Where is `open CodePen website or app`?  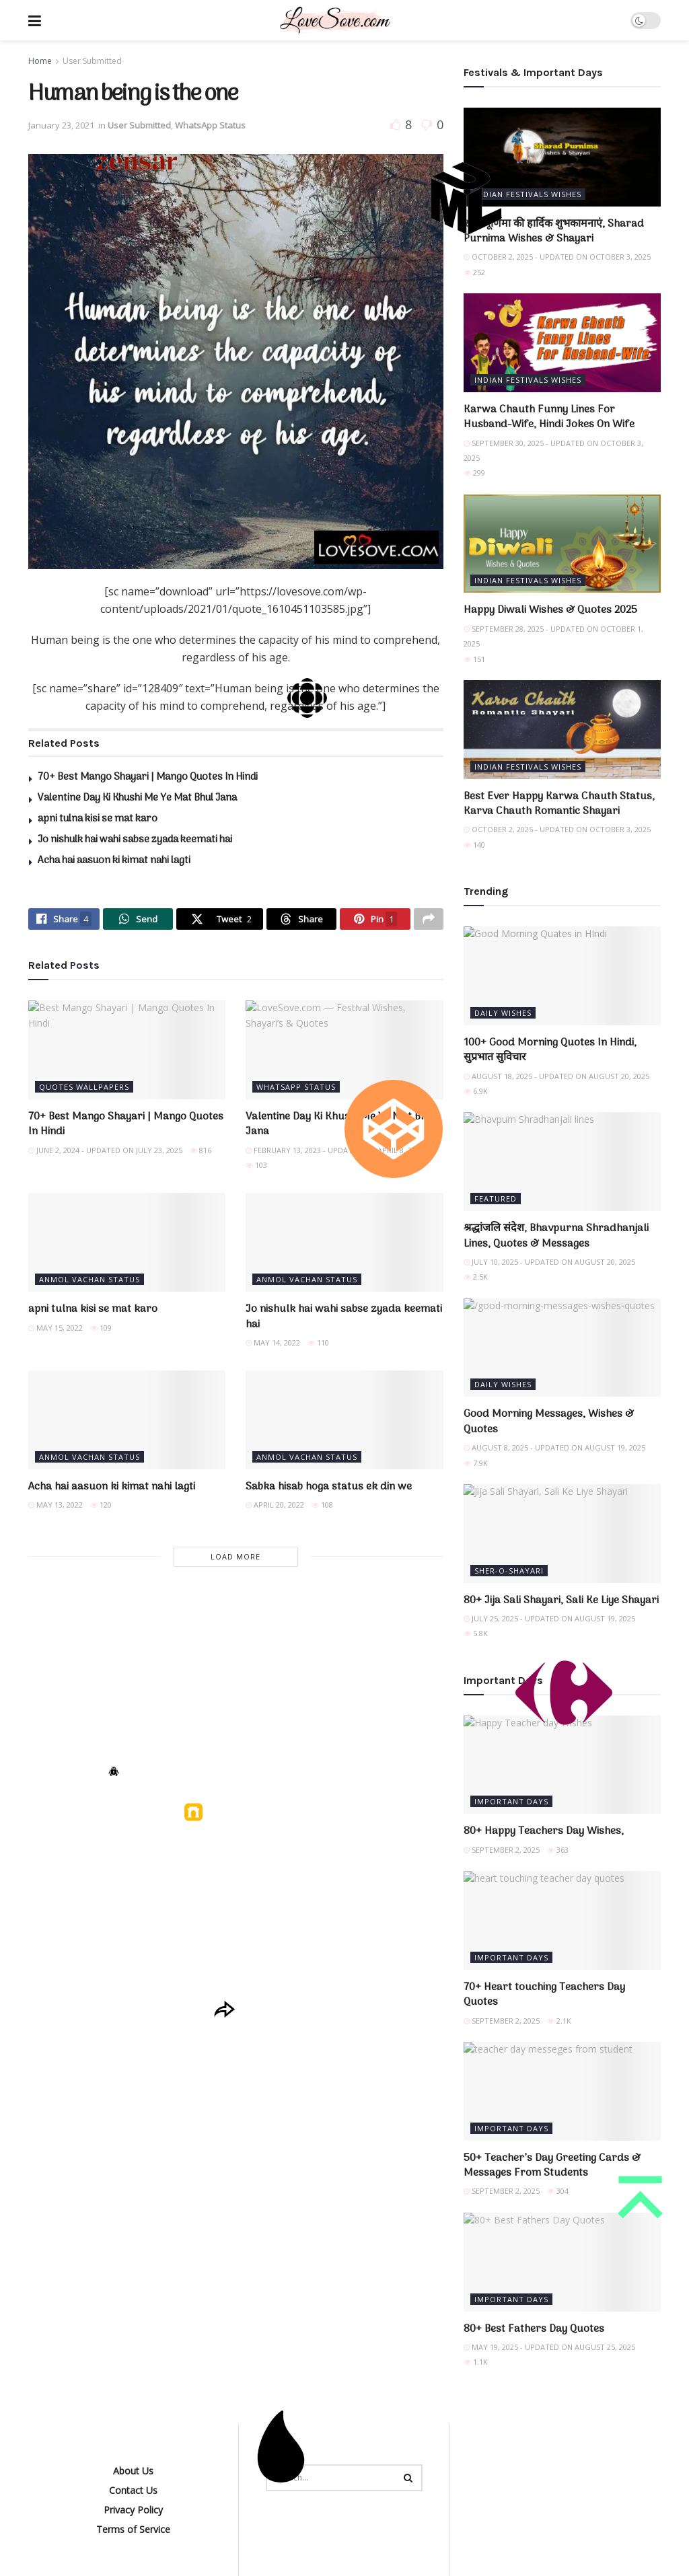 open CodePen website or app is located at coordinates (394, 1129).